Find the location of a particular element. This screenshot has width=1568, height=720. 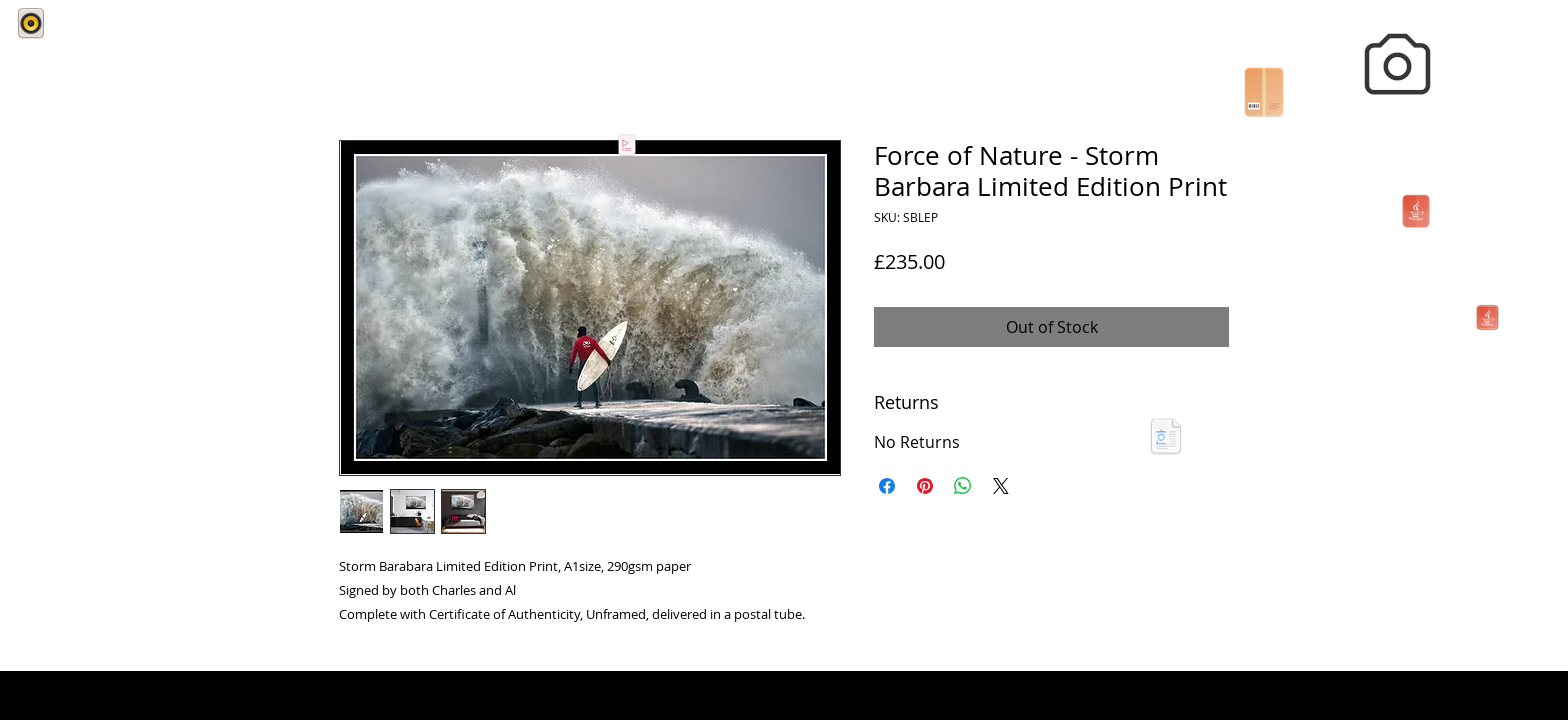

a java archive (.jar) file is located at coordinates (1487, 317).